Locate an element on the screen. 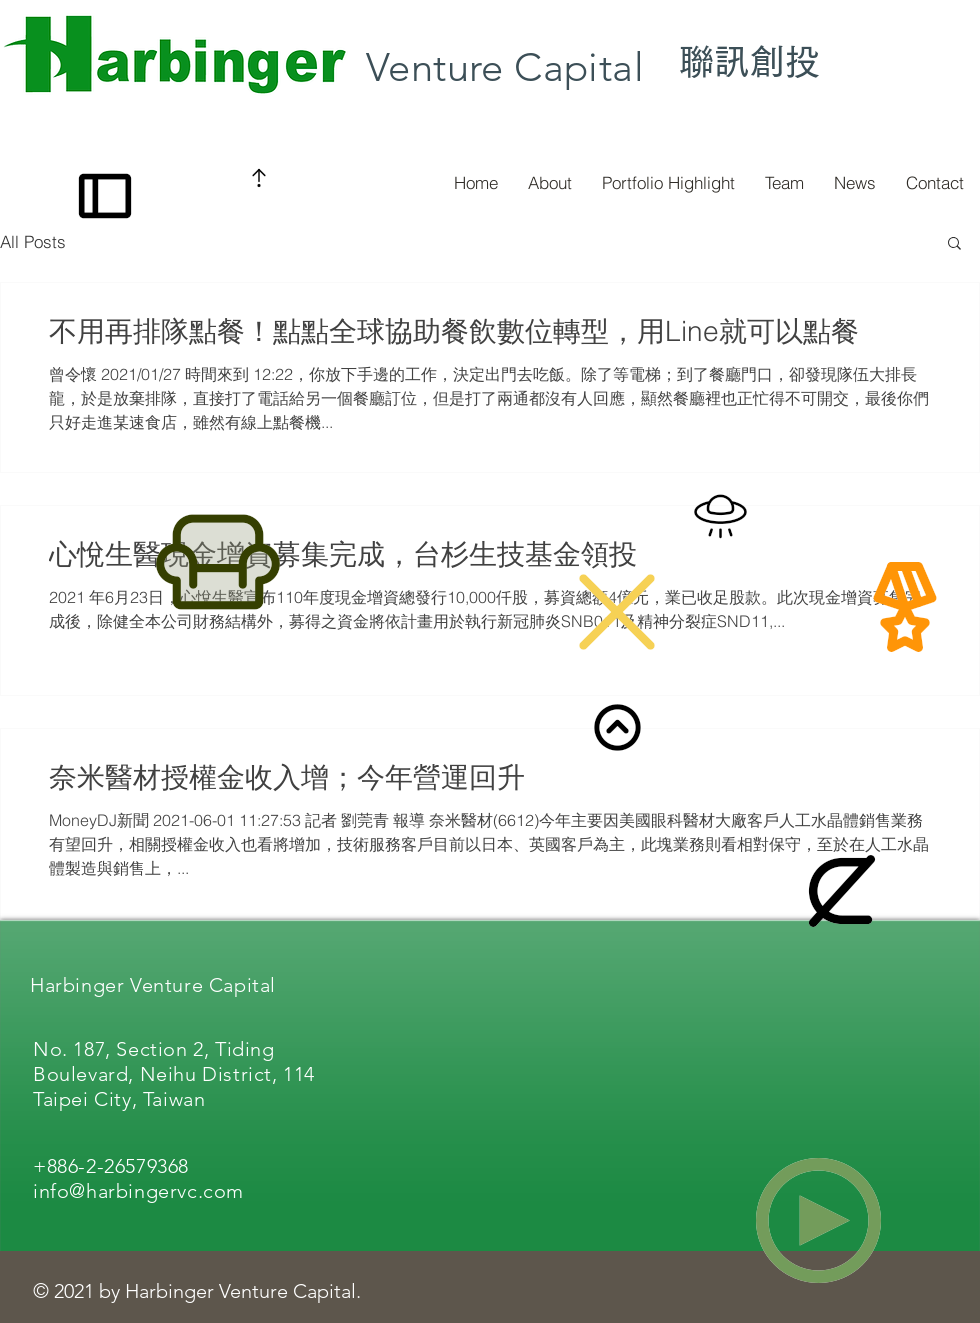 Image resolution: width=980 pixels, height=1323 pixels. scroll to top of page is located at coordinates (617, 727).